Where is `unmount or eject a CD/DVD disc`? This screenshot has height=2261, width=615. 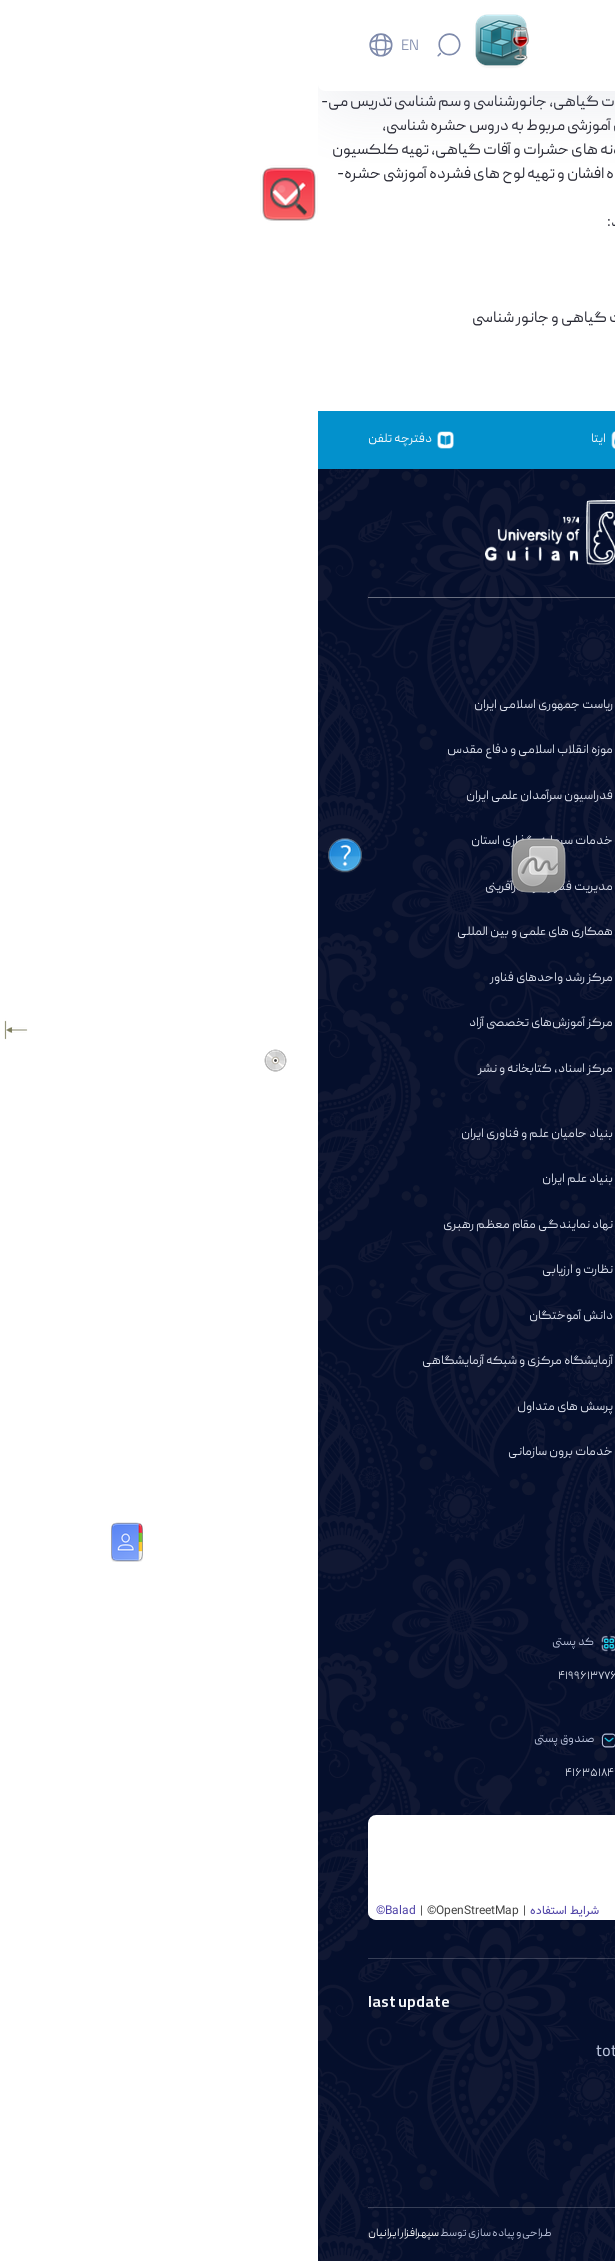
unmount or eject a CD/DVD disc is located at coordinates (275, 1060).